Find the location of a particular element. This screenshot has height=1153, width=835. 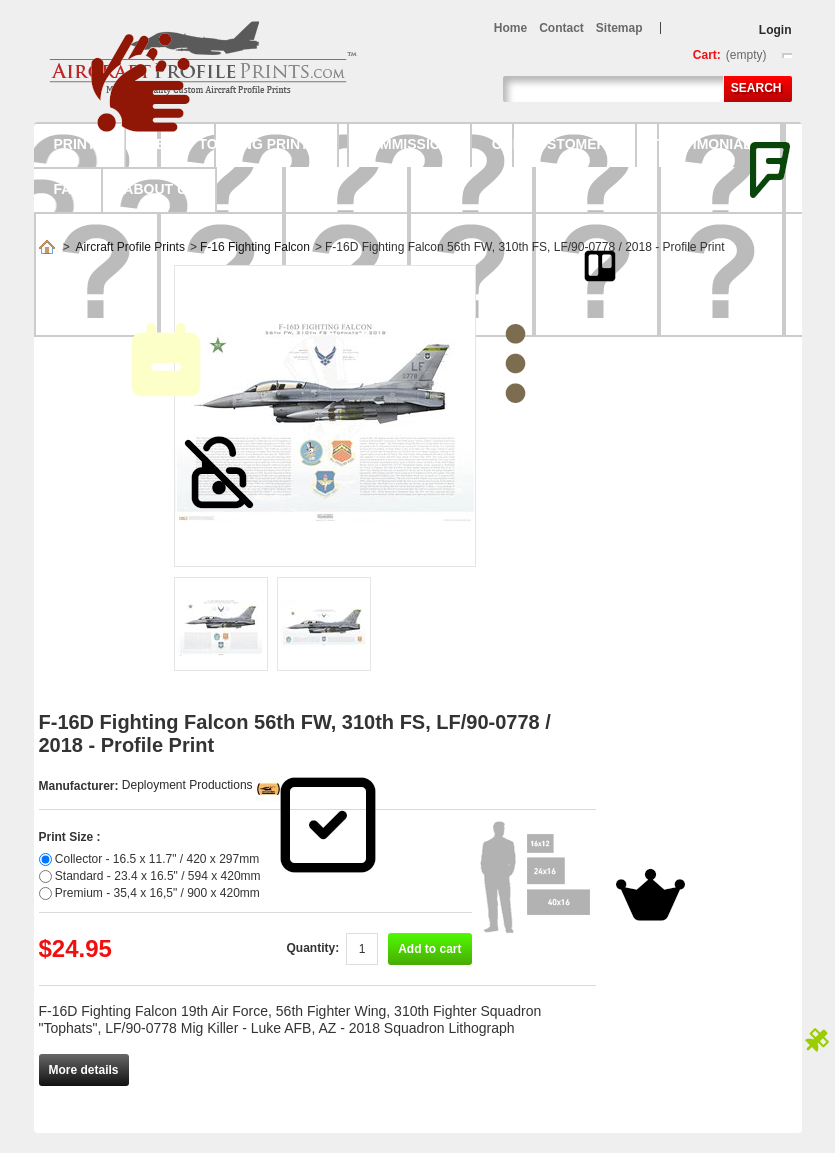

wash your hands reminder is located at coordinates (140, 82).